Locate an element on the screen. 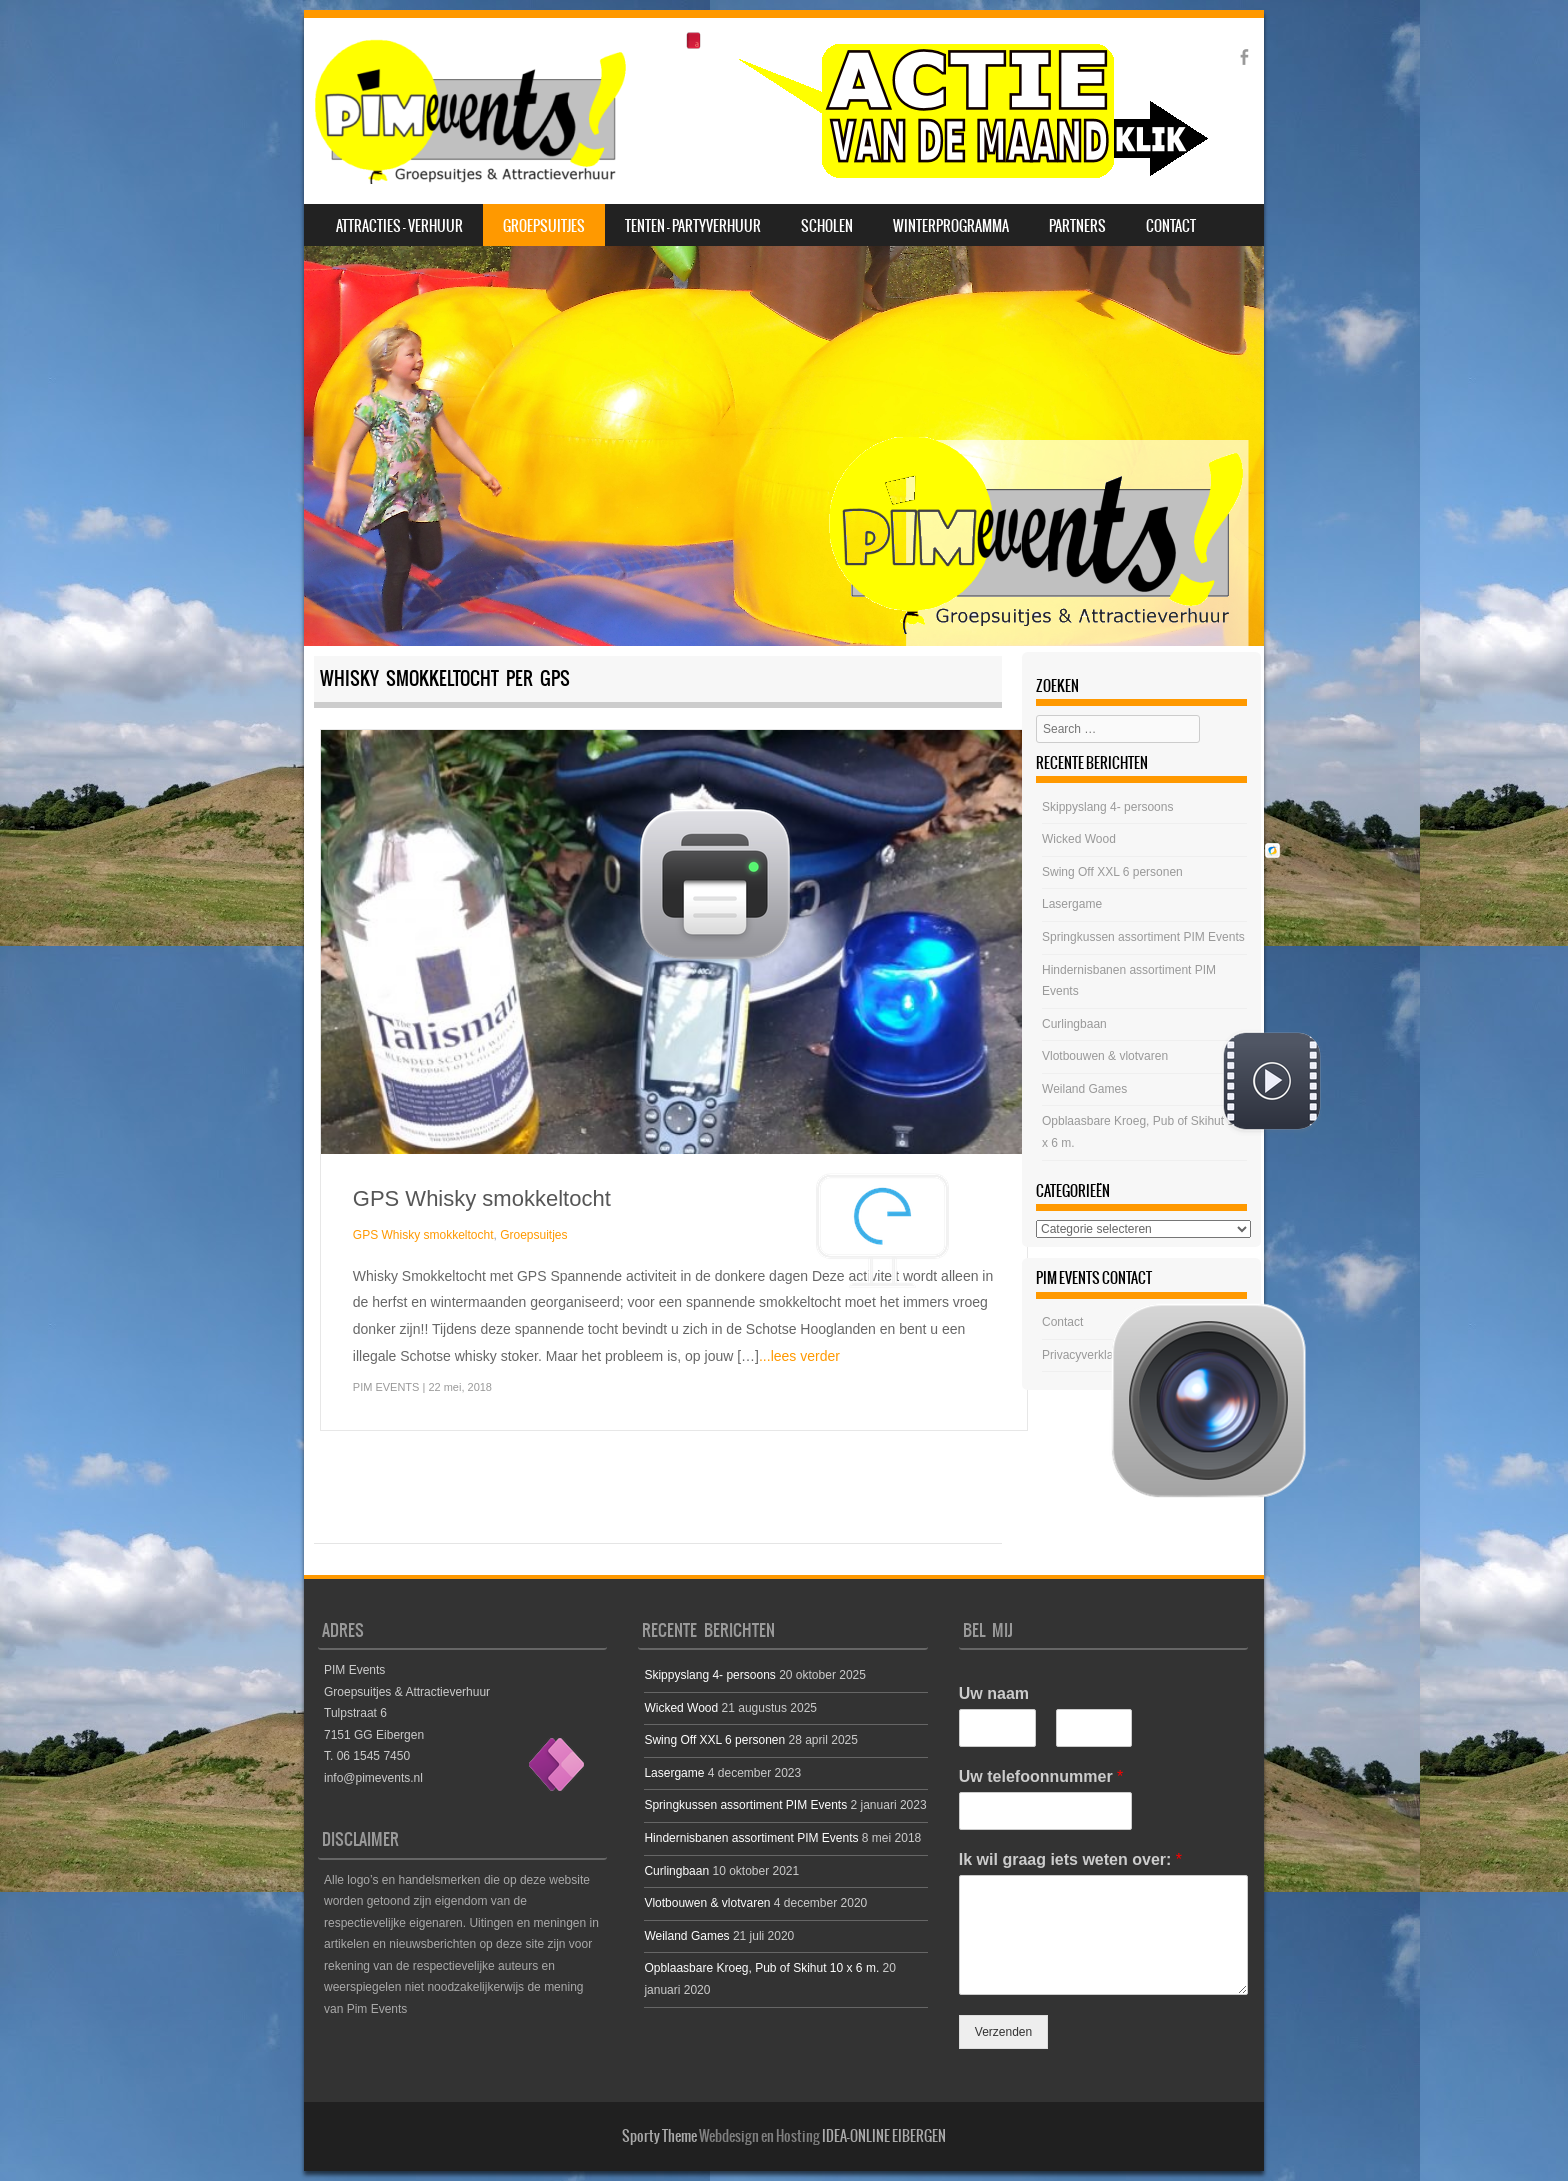  open Microsoft Power Apps is located at coordinates (556, 1764).